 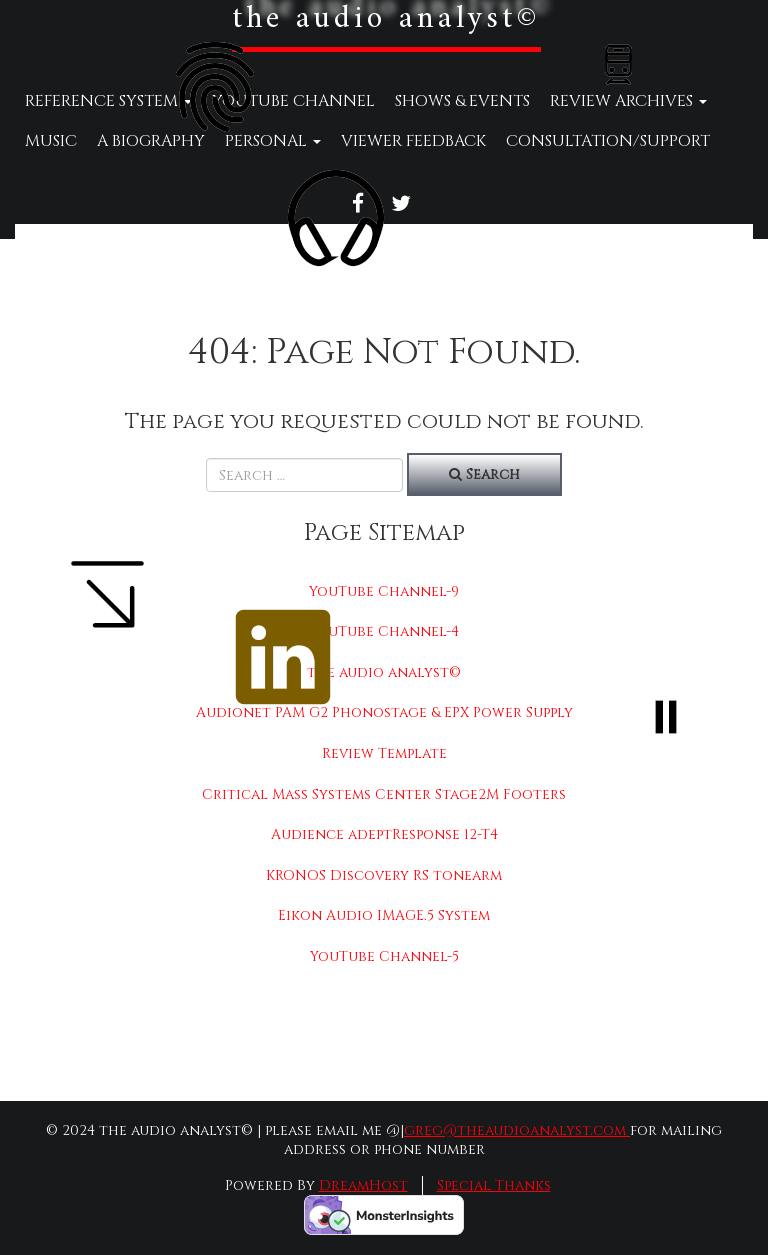 I want to click on view subway or metro transit options, so click(x=618, y=64).